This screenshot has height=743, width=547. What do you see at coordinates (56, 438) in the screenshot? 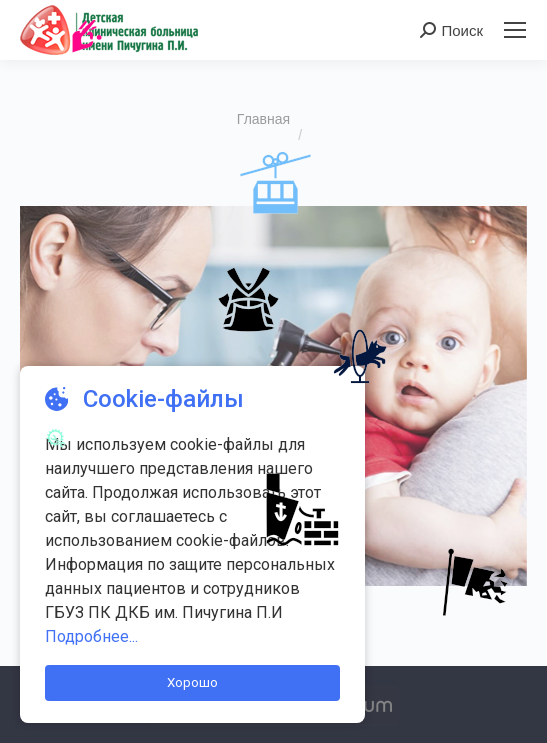
I see `enable automatic repair or maintenance mode` at bounding box center [56, 438].